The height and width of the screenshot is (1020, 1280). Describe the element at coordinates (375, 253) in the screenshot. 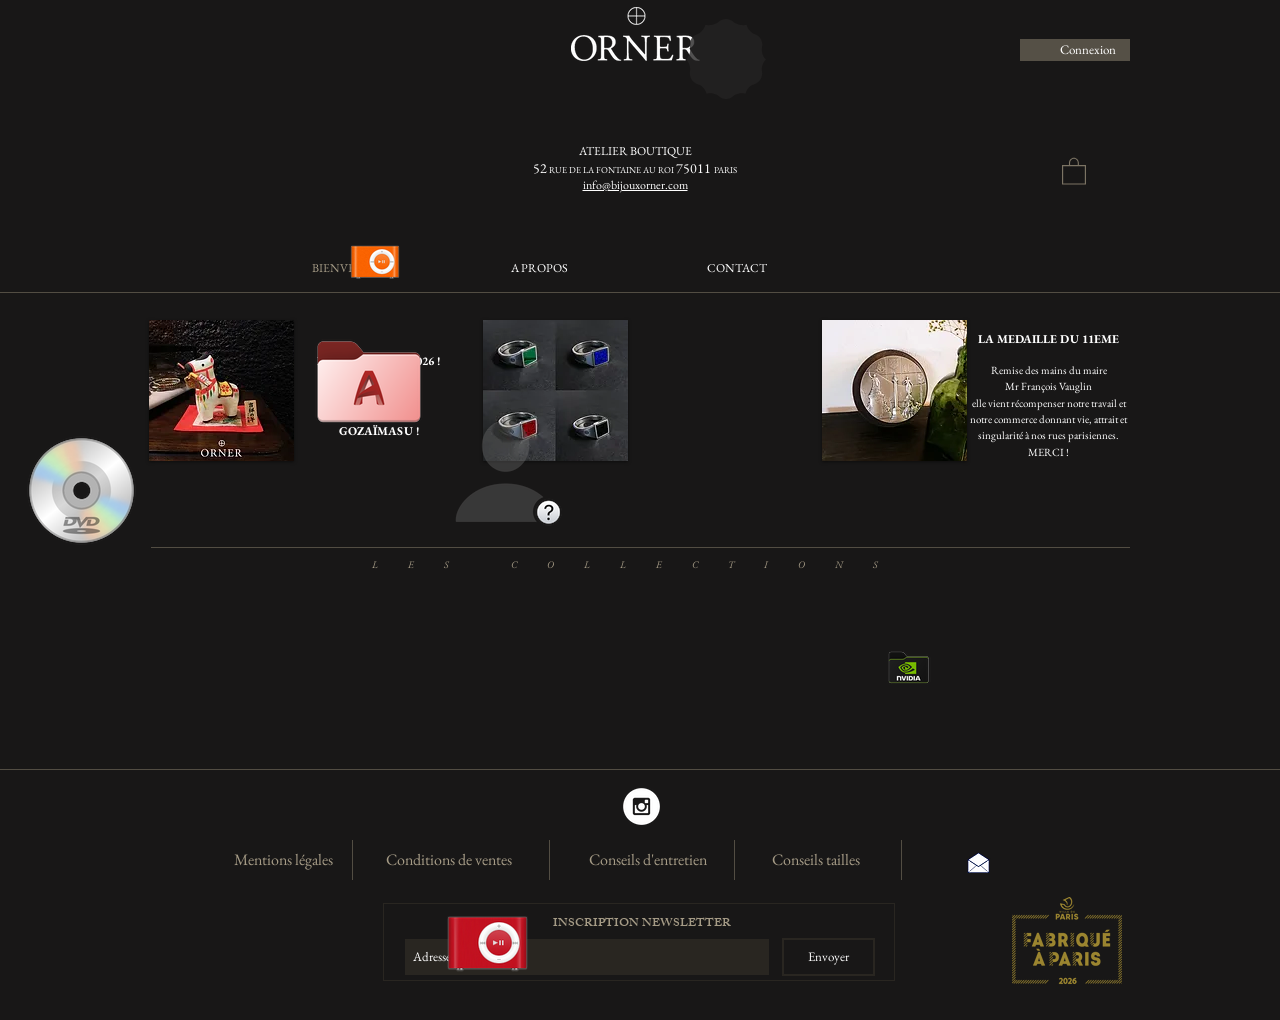

I see `iPod shuffle device connected` at that location.